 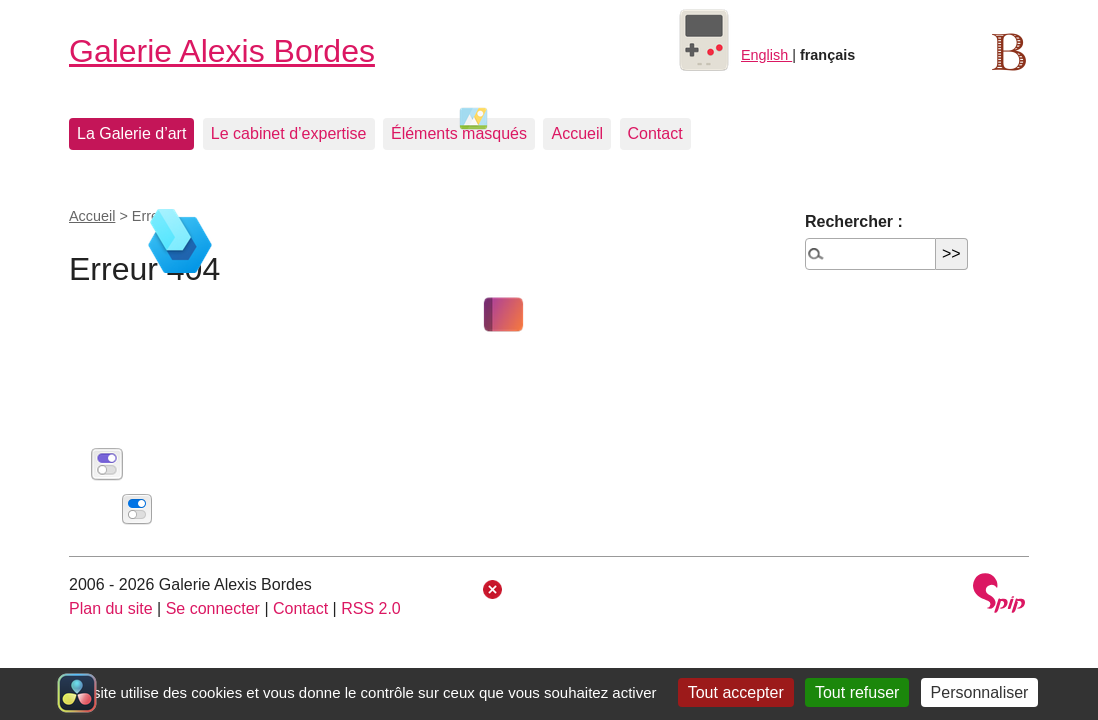 What do you see at coordinates (137, 509) in the screenshot?
I see `open gnome tweaks to customize system settings` at bounding box center [137, 509].